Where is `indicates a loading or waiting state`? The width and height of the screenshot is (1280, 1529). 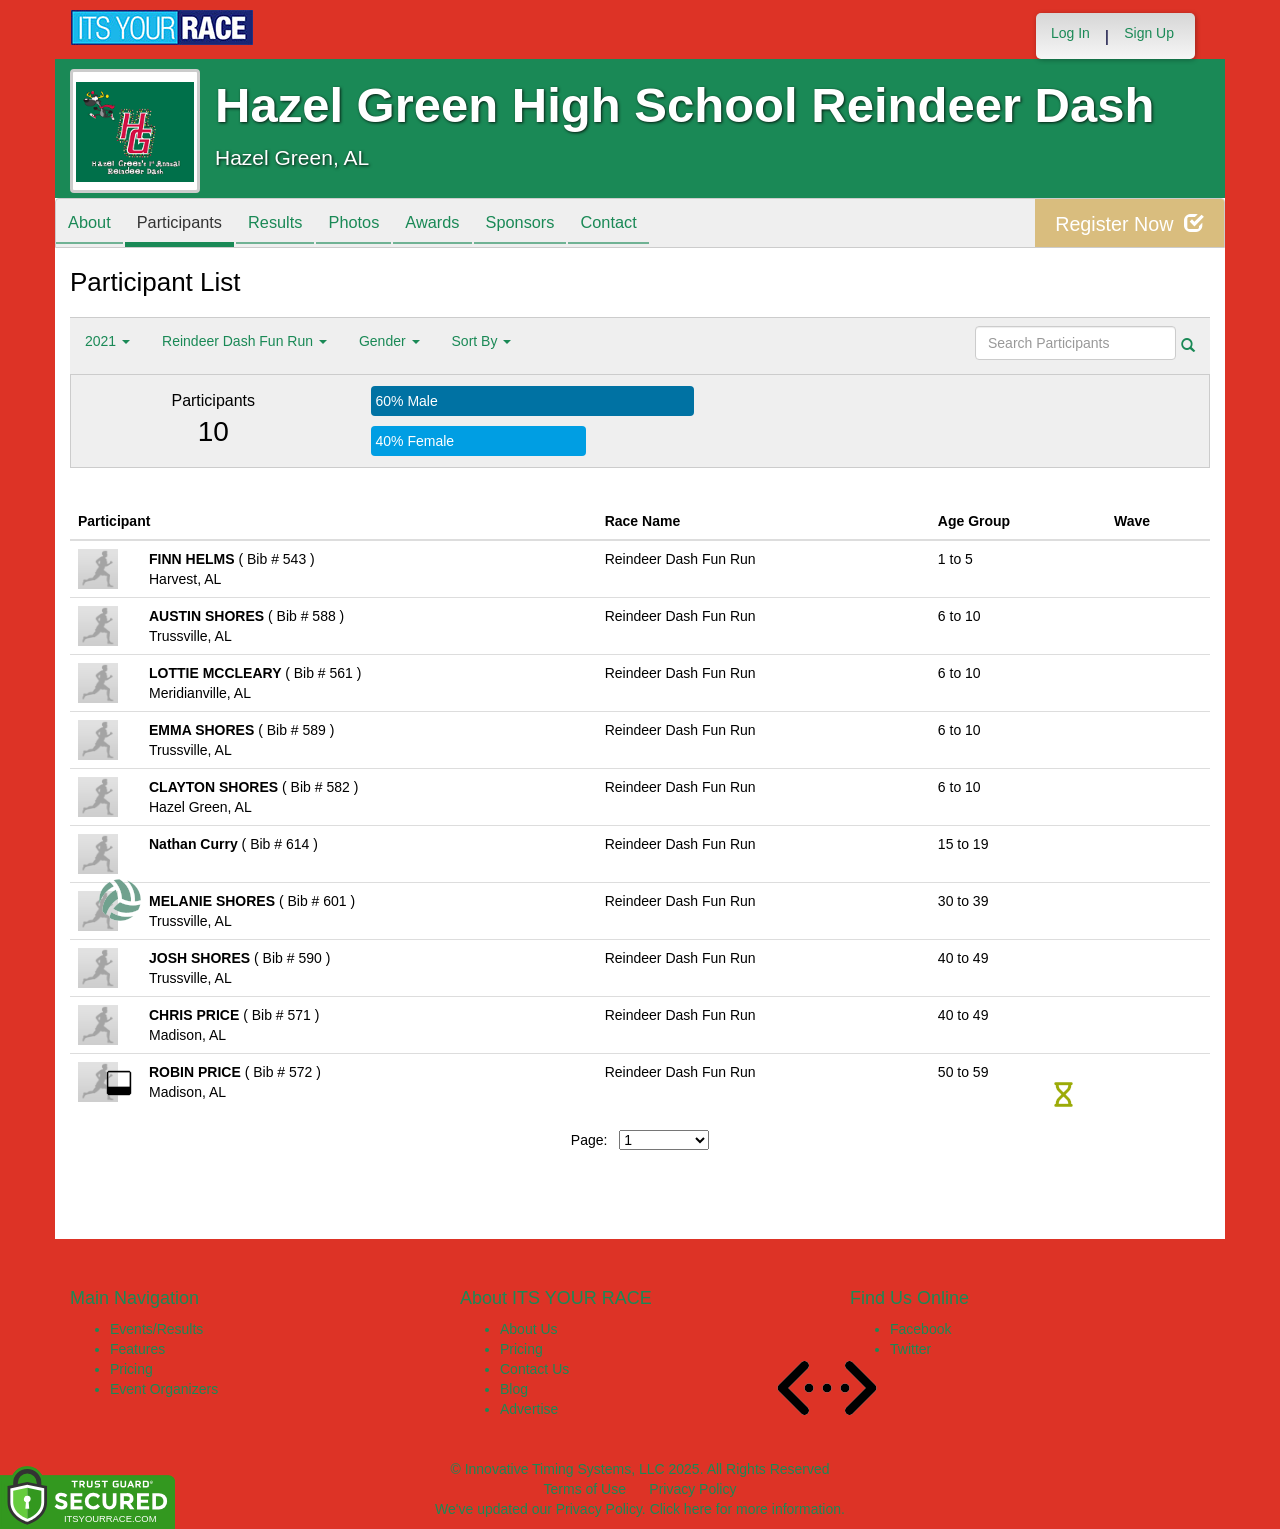
indicates a loading or waiting state is located at coordinates (1063, 1094).